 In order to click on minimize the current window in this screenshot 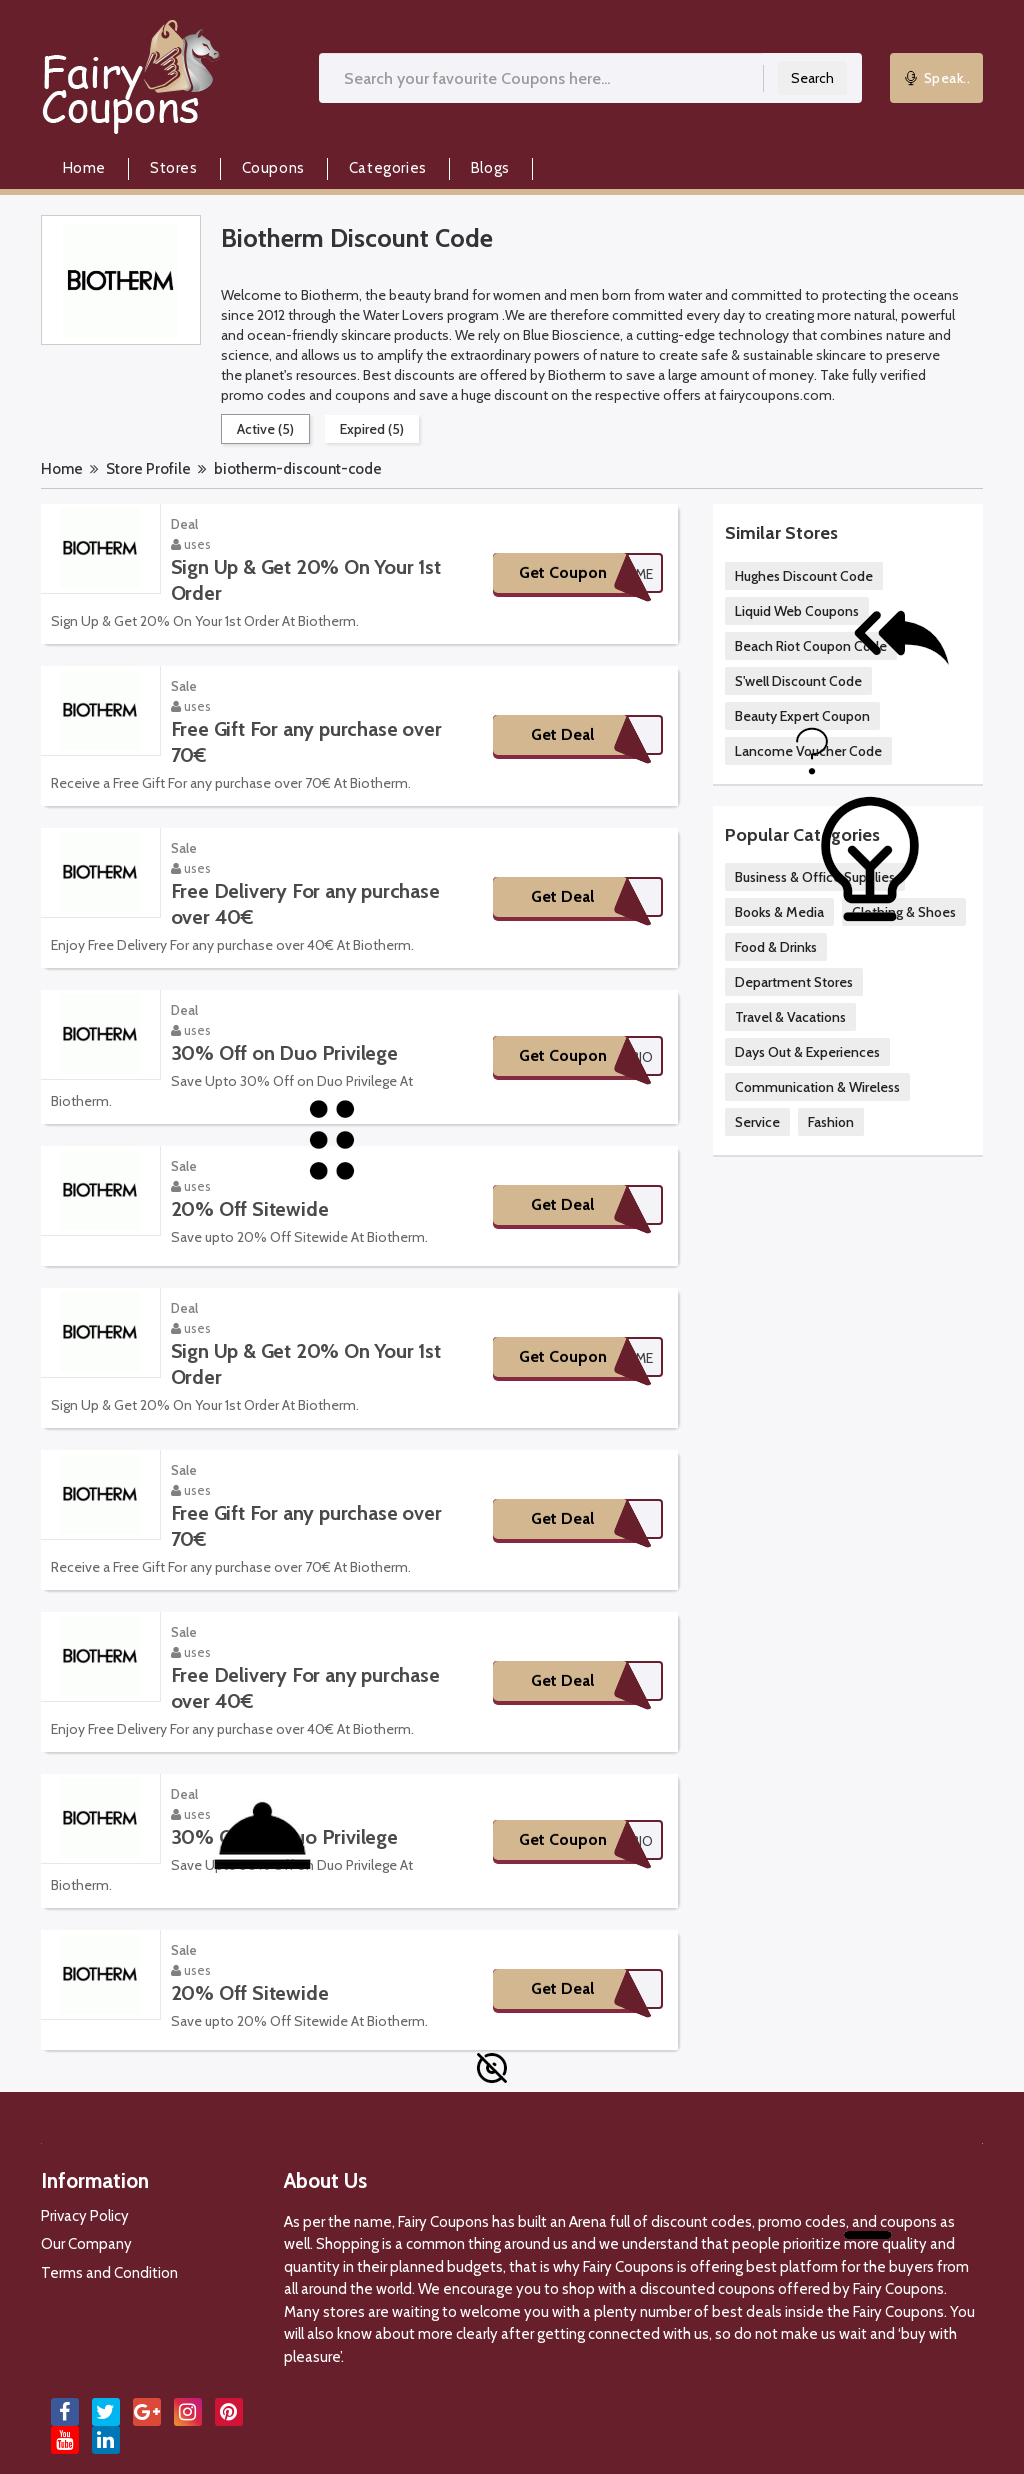, I will do `click(868, 2203)`.